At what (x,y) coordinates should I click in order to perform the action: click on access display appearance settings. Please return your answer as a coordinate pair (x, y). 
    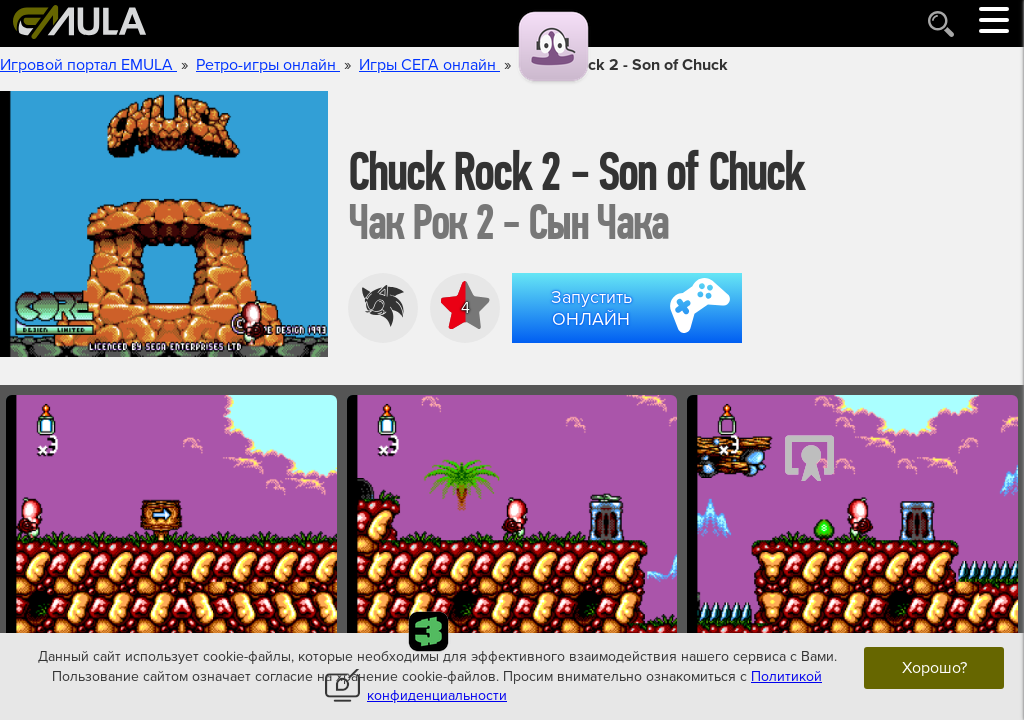
    Looking at the image, I should click on (342, 686).